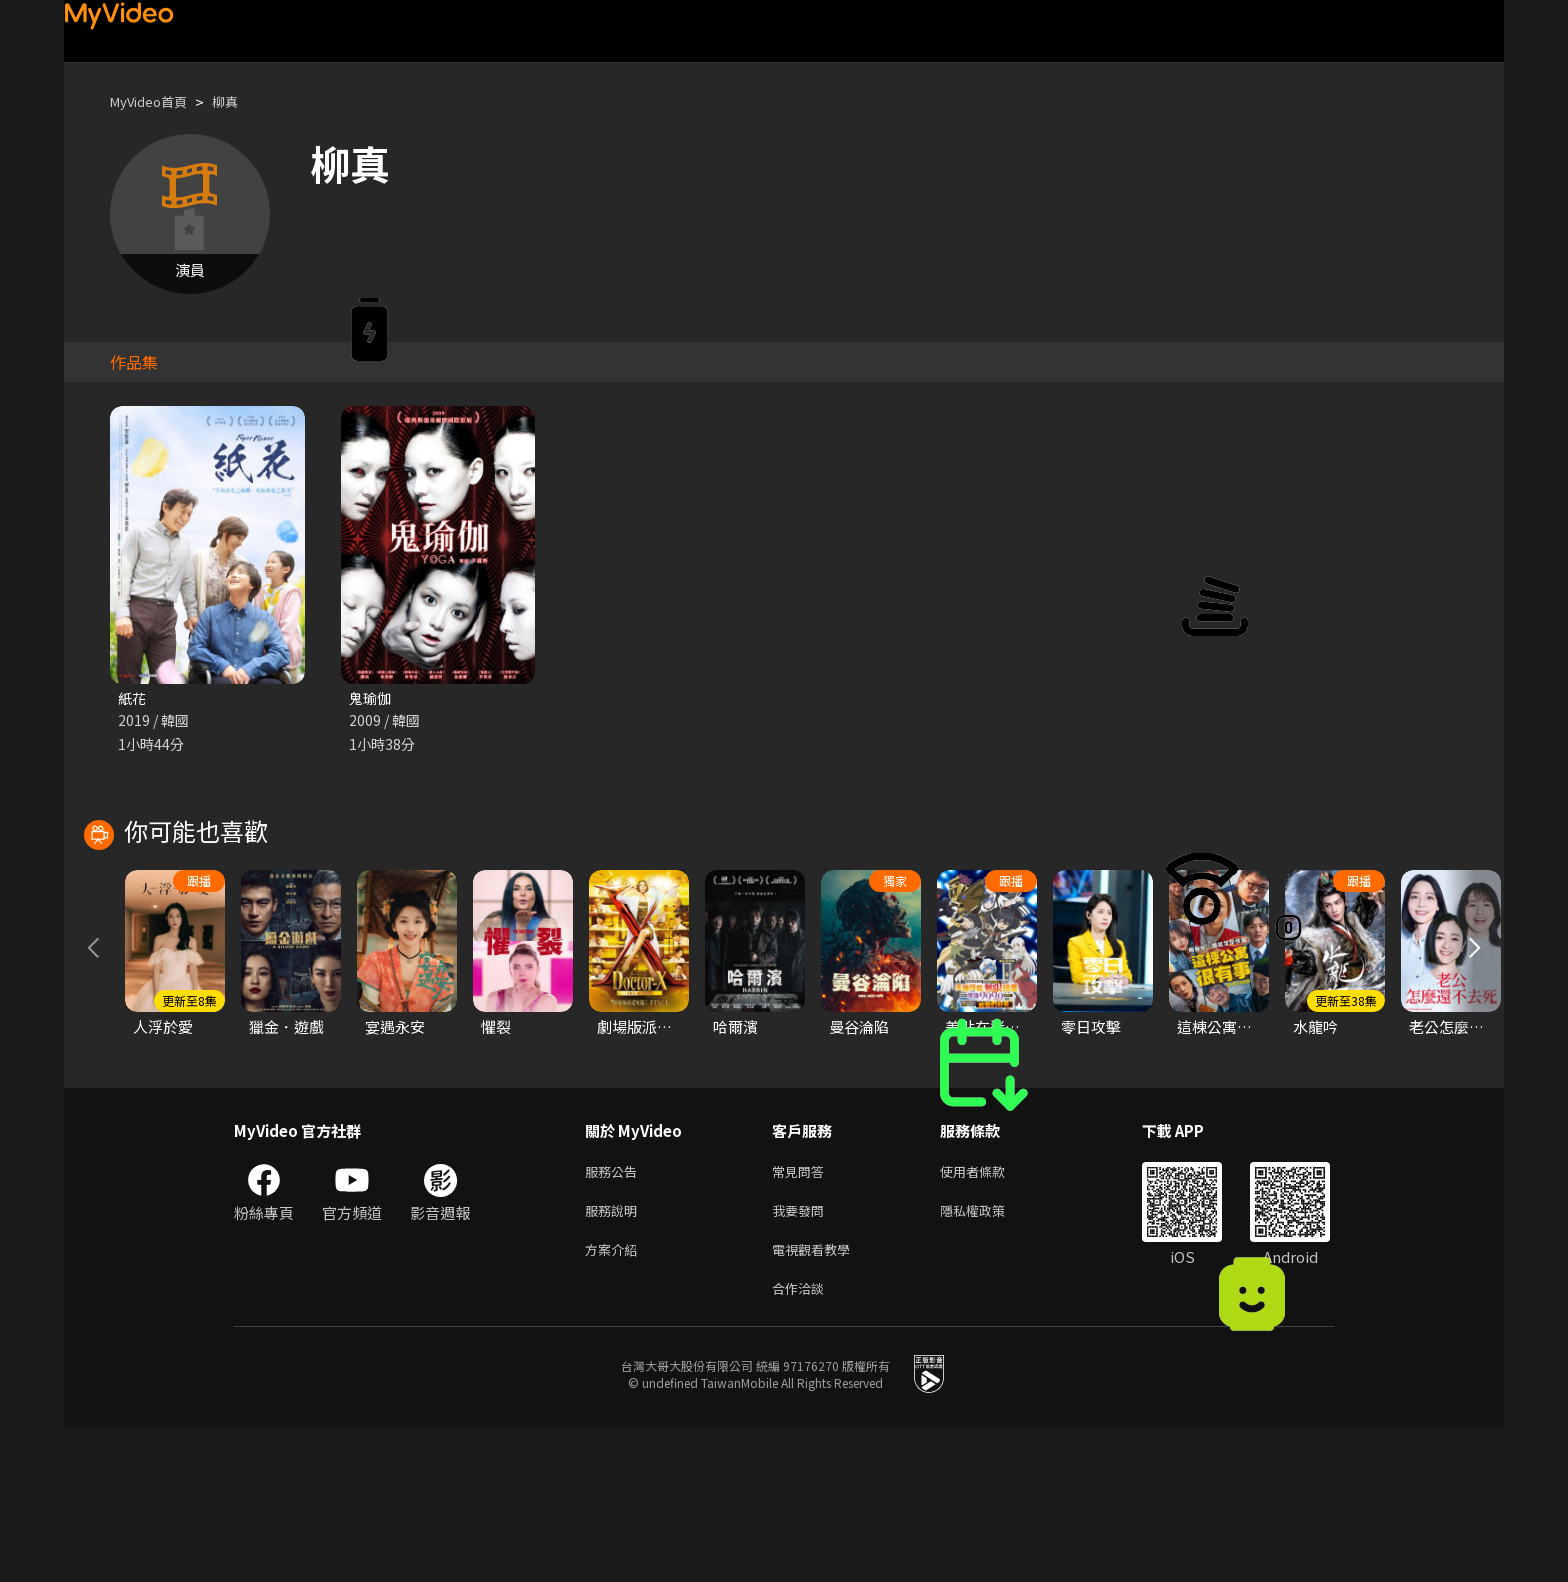 The height and width of the screenshot is (1582, 1568). I want to click on represents the letter "o" in a menu or keyboard interface, so click(1288, 927).